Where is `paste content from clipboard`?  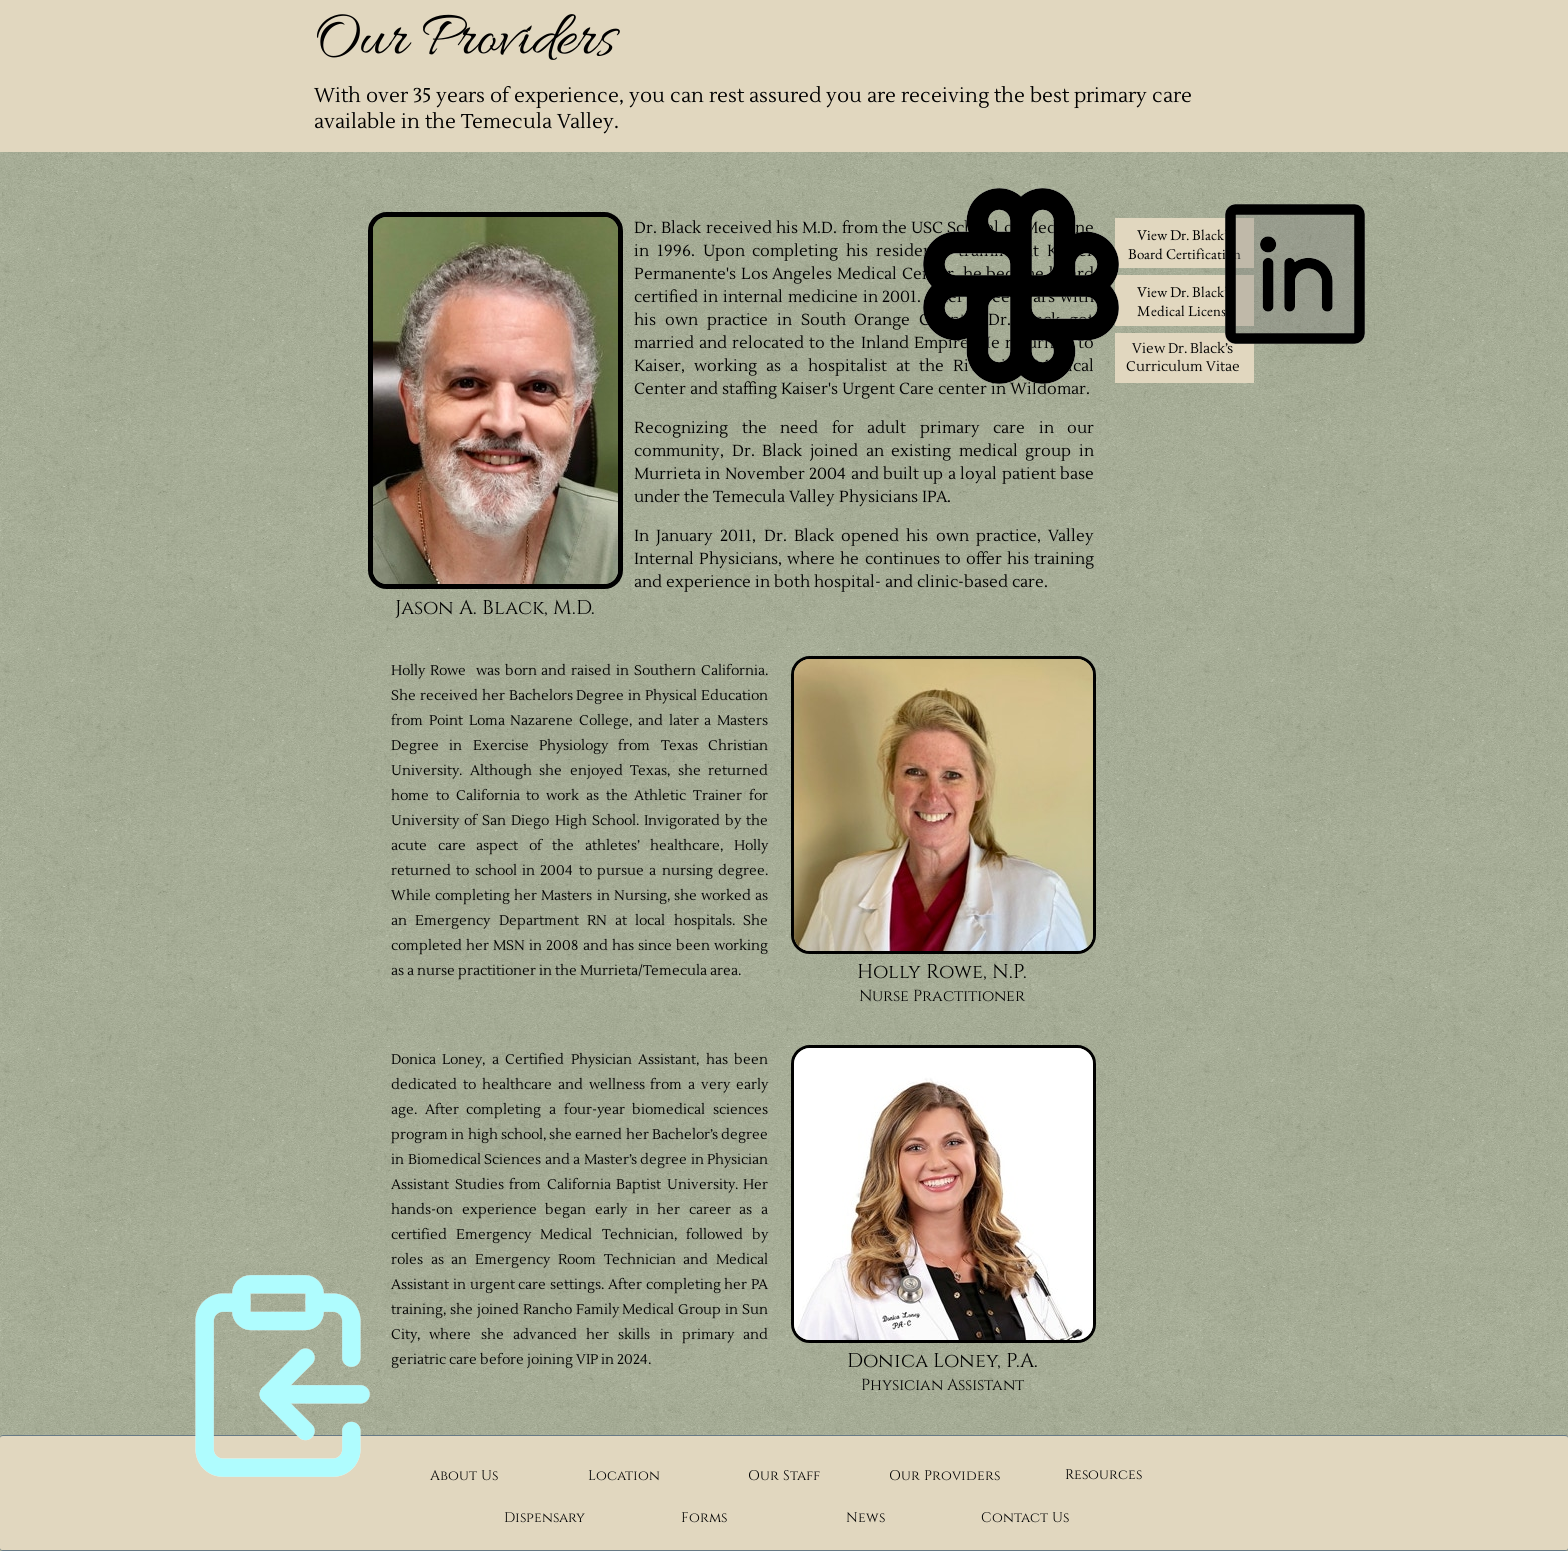 paste content from clipboard is located at coordinates (278, 1376).